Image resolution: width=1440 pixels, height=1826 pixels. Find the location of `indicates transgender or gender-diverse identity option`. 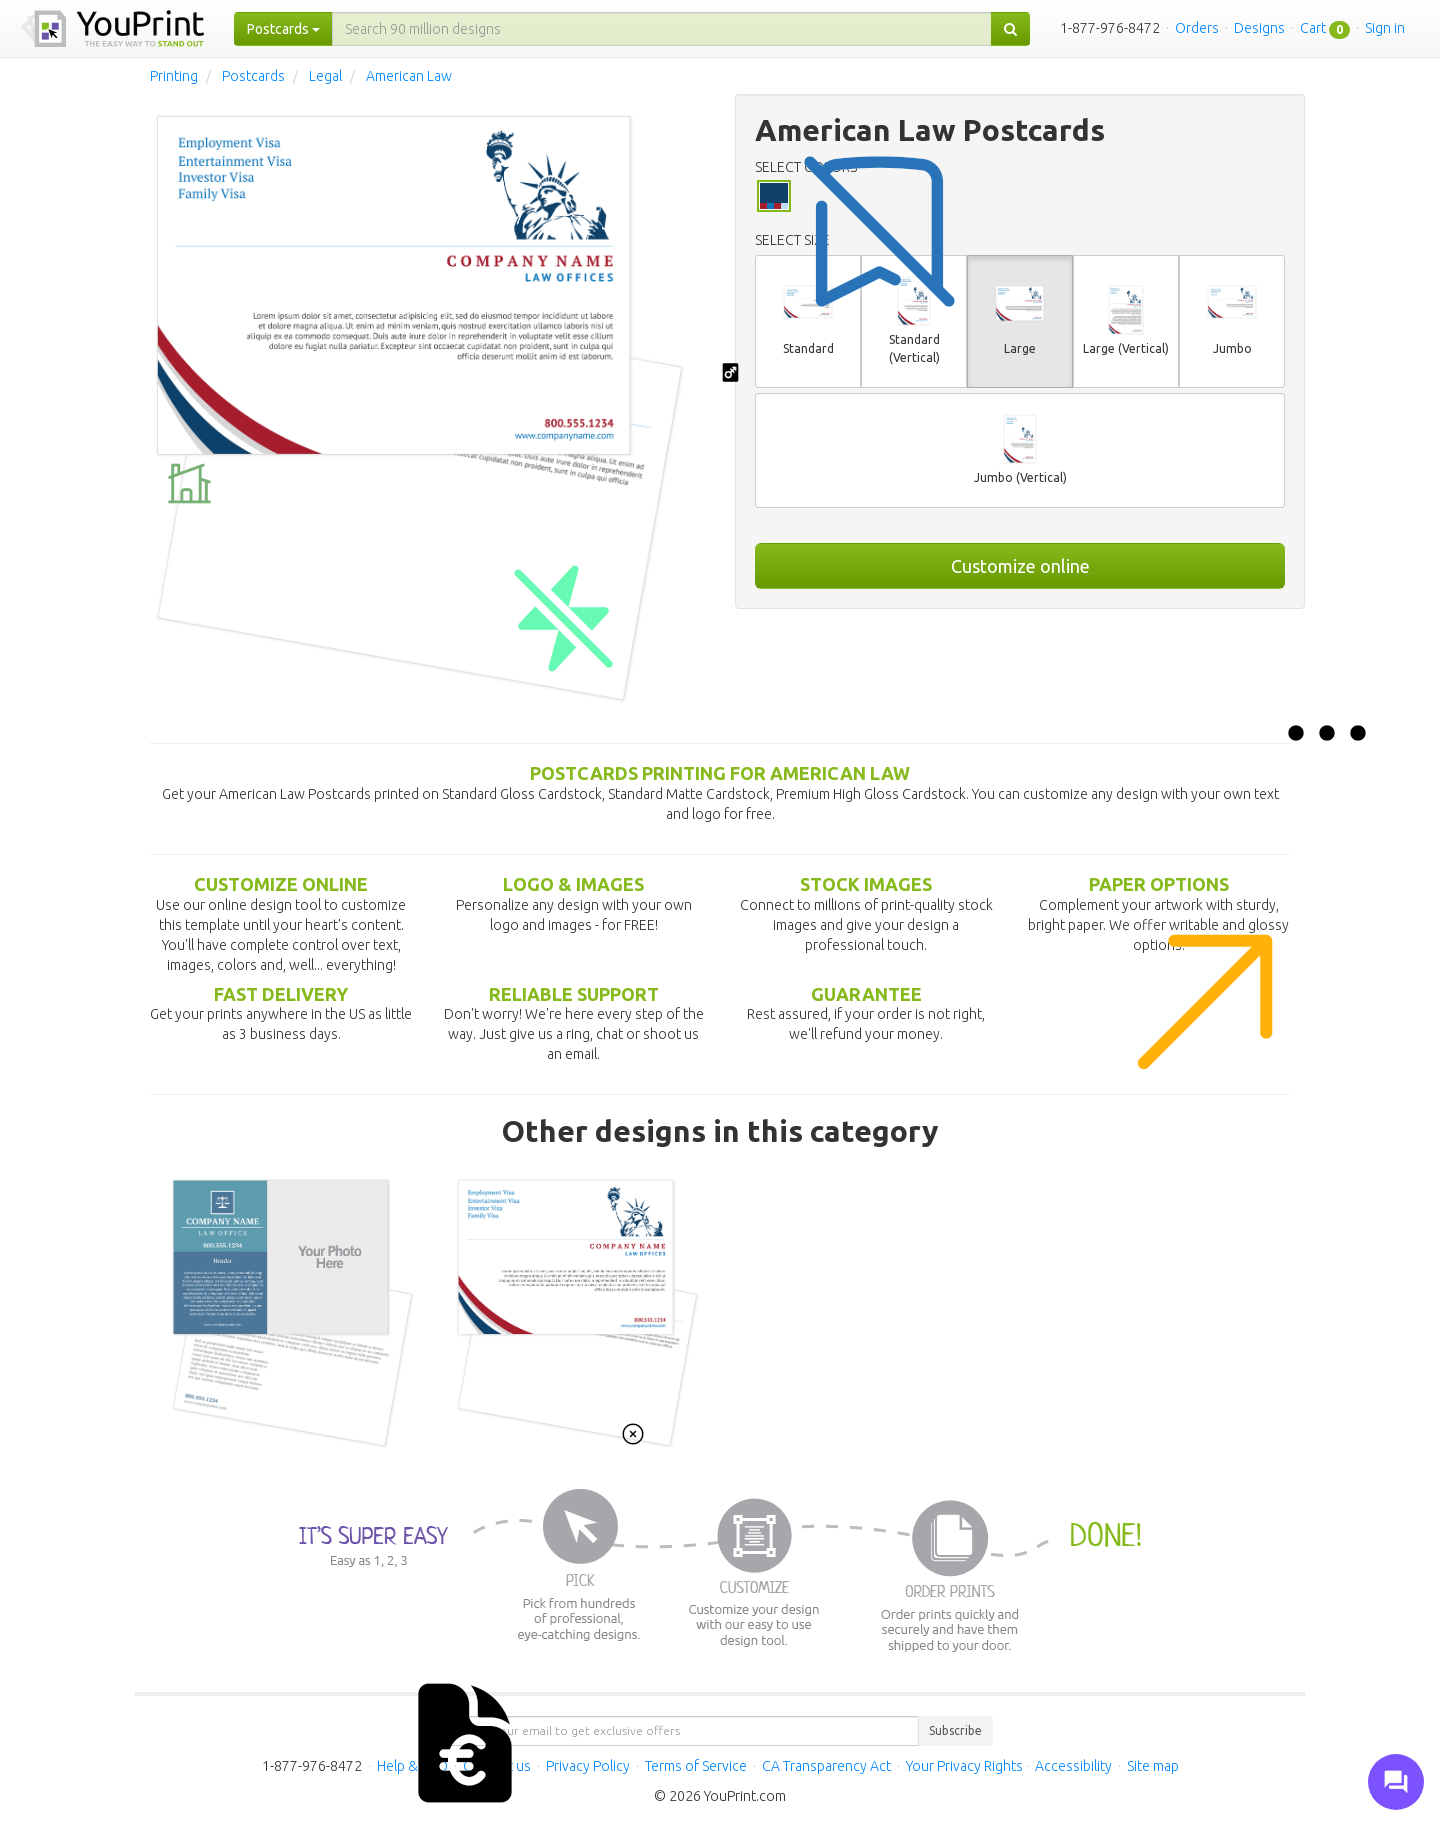

indicates transgender or gender-diverse identity option is located at coordinates (730, 372).